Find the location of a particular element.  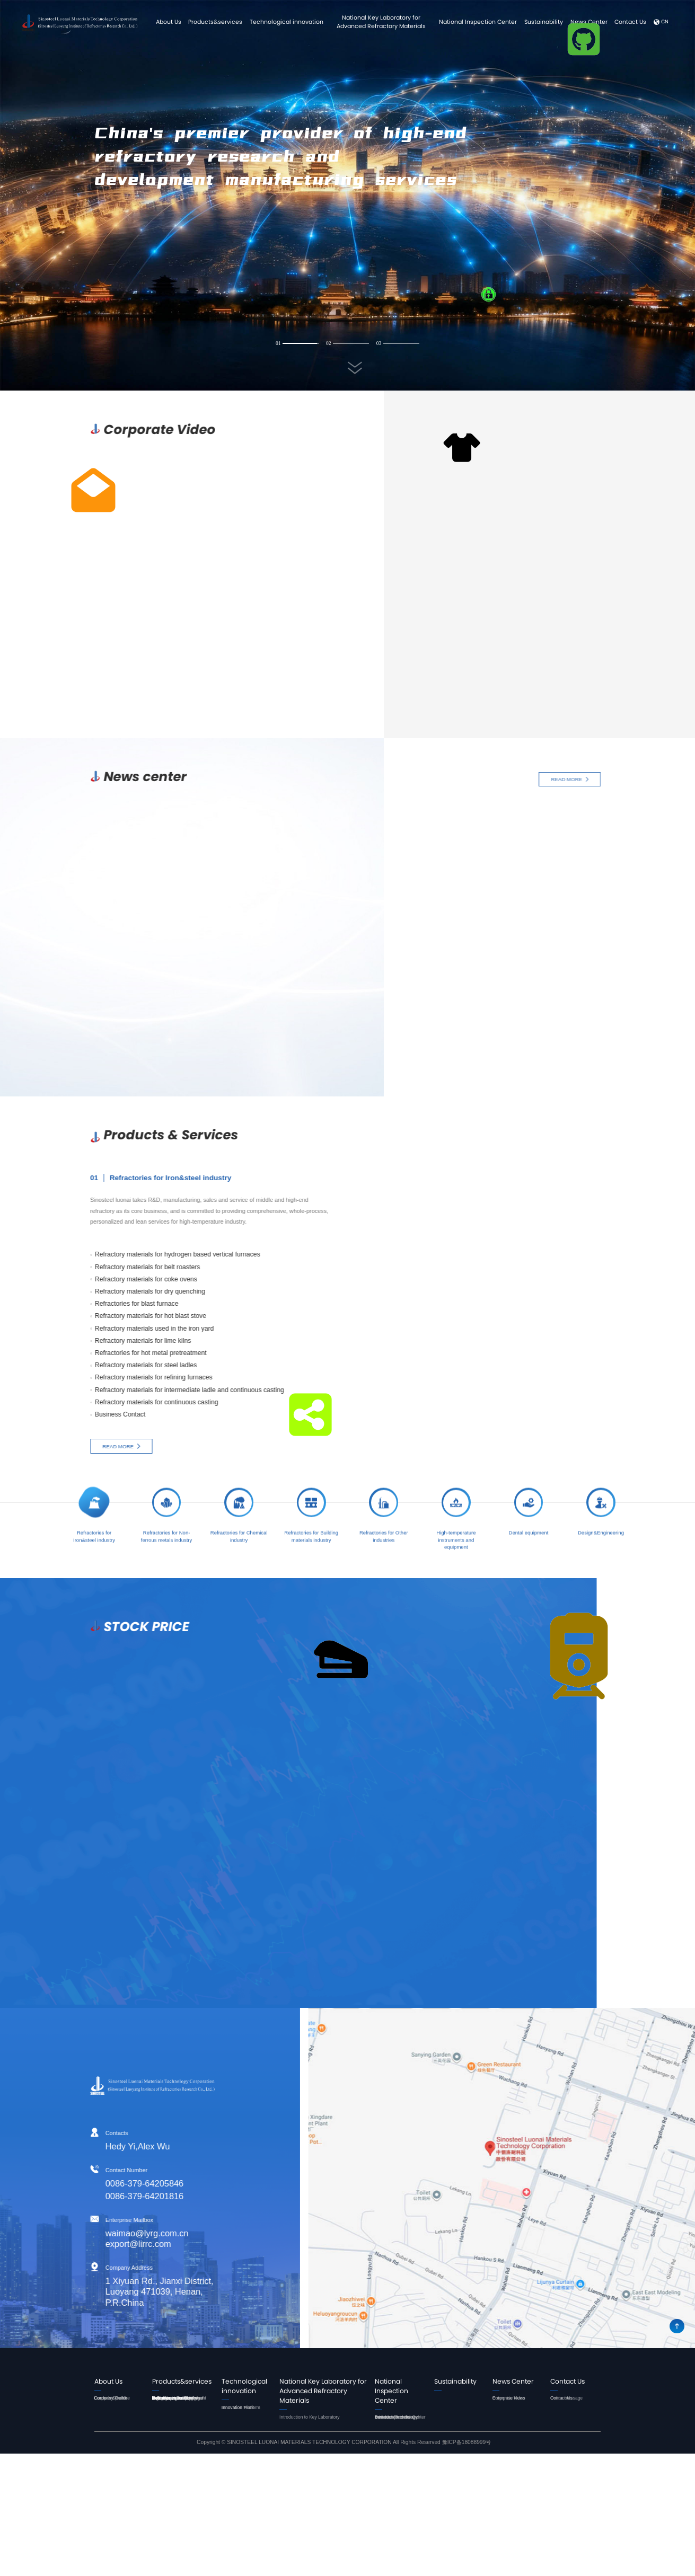

attach or bind documents together is located at coordinates (341, 1659).